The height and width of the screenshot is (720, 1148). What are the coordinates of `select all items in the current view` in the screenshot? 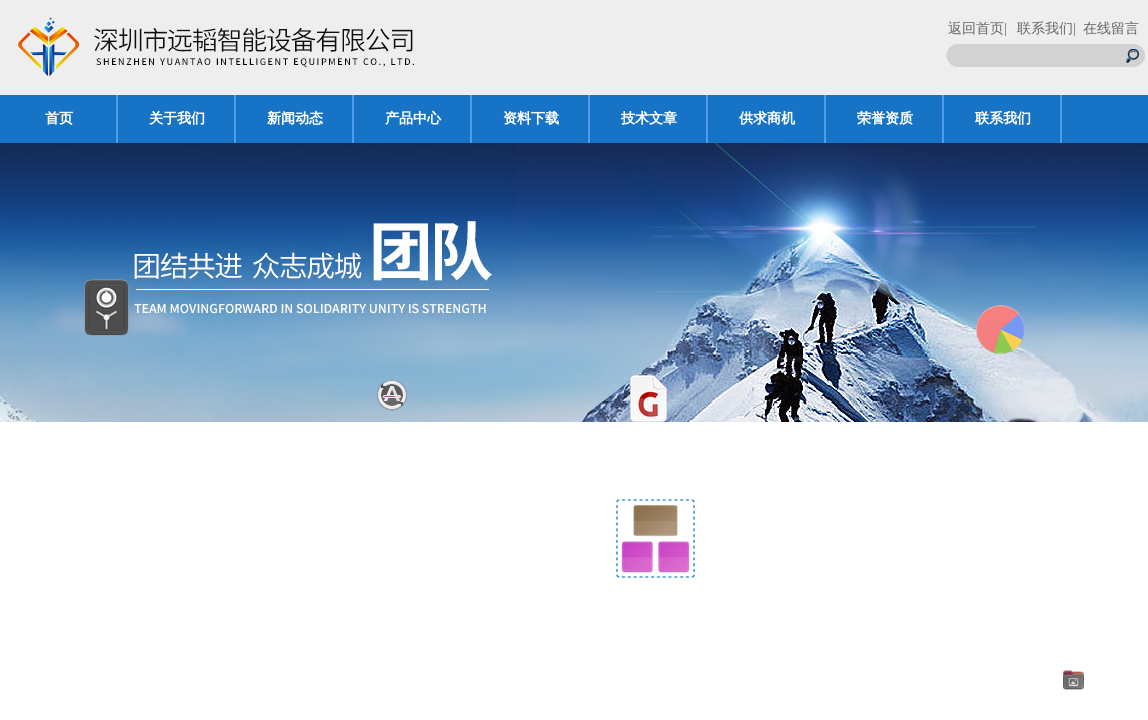 It's located at (655, 538).